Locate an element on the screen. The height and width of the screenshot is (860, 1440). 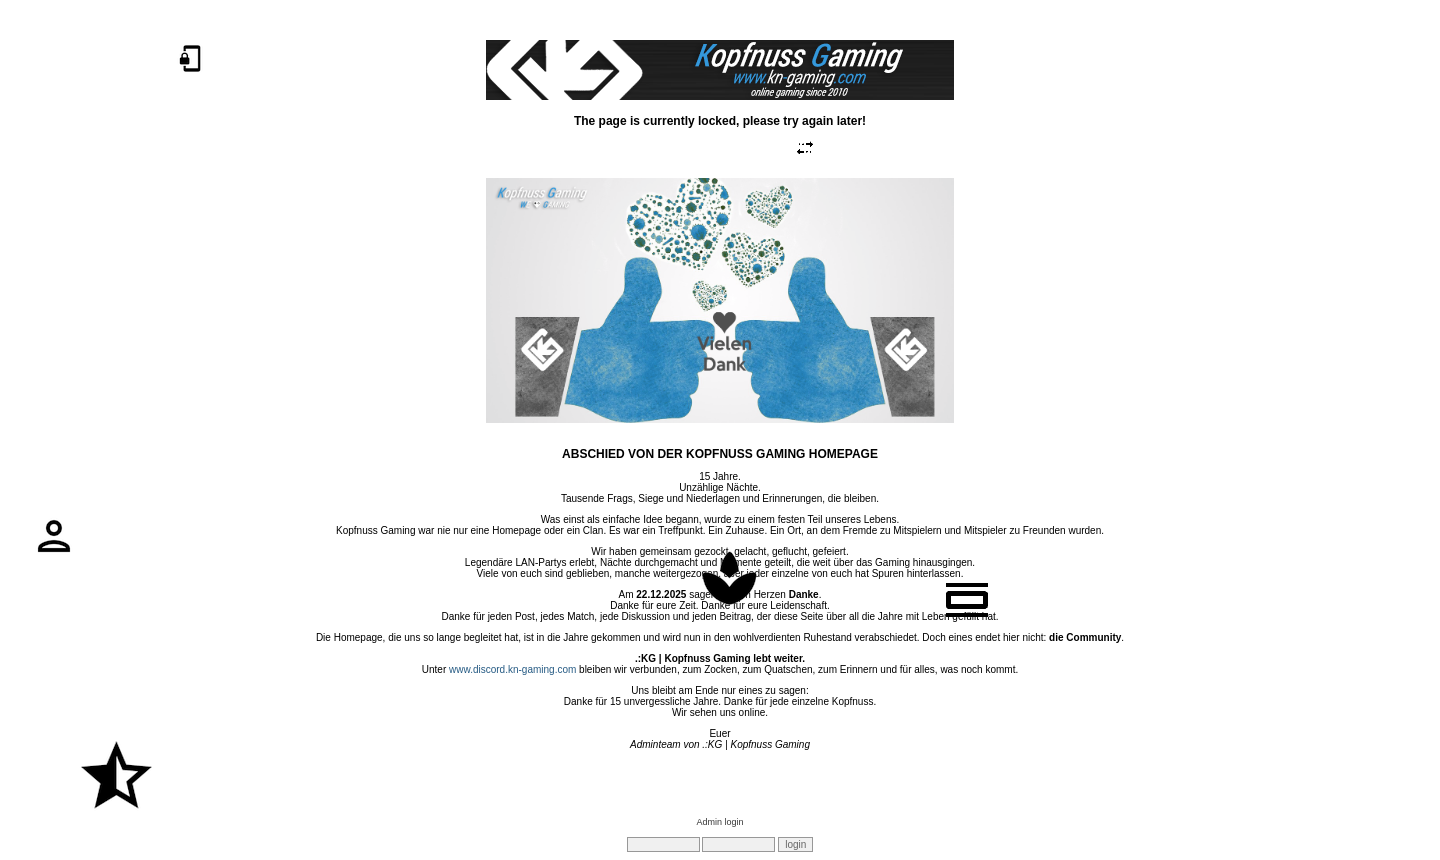
switch to day view in calendar is located at coordinates (968, 600).